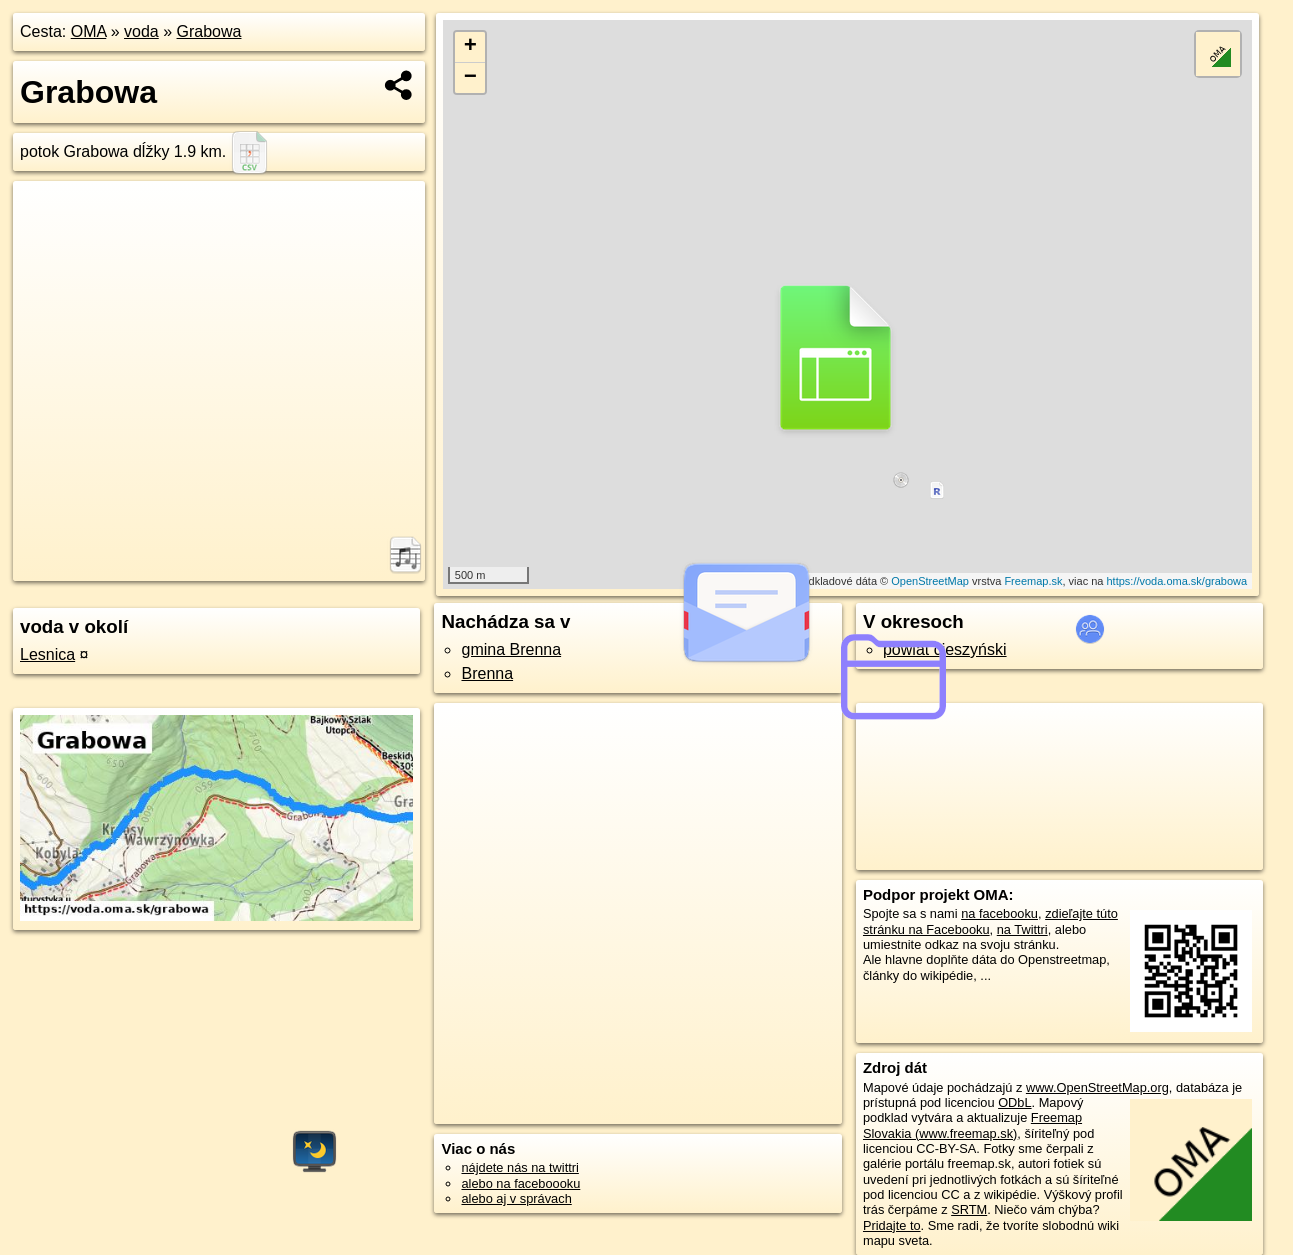 Image resolution: width=1293 pixels, height=1255 pixels. Describe the element at coordinates (746, 612) in the screenshot. I see `open evolution email and calendar application` at that location.